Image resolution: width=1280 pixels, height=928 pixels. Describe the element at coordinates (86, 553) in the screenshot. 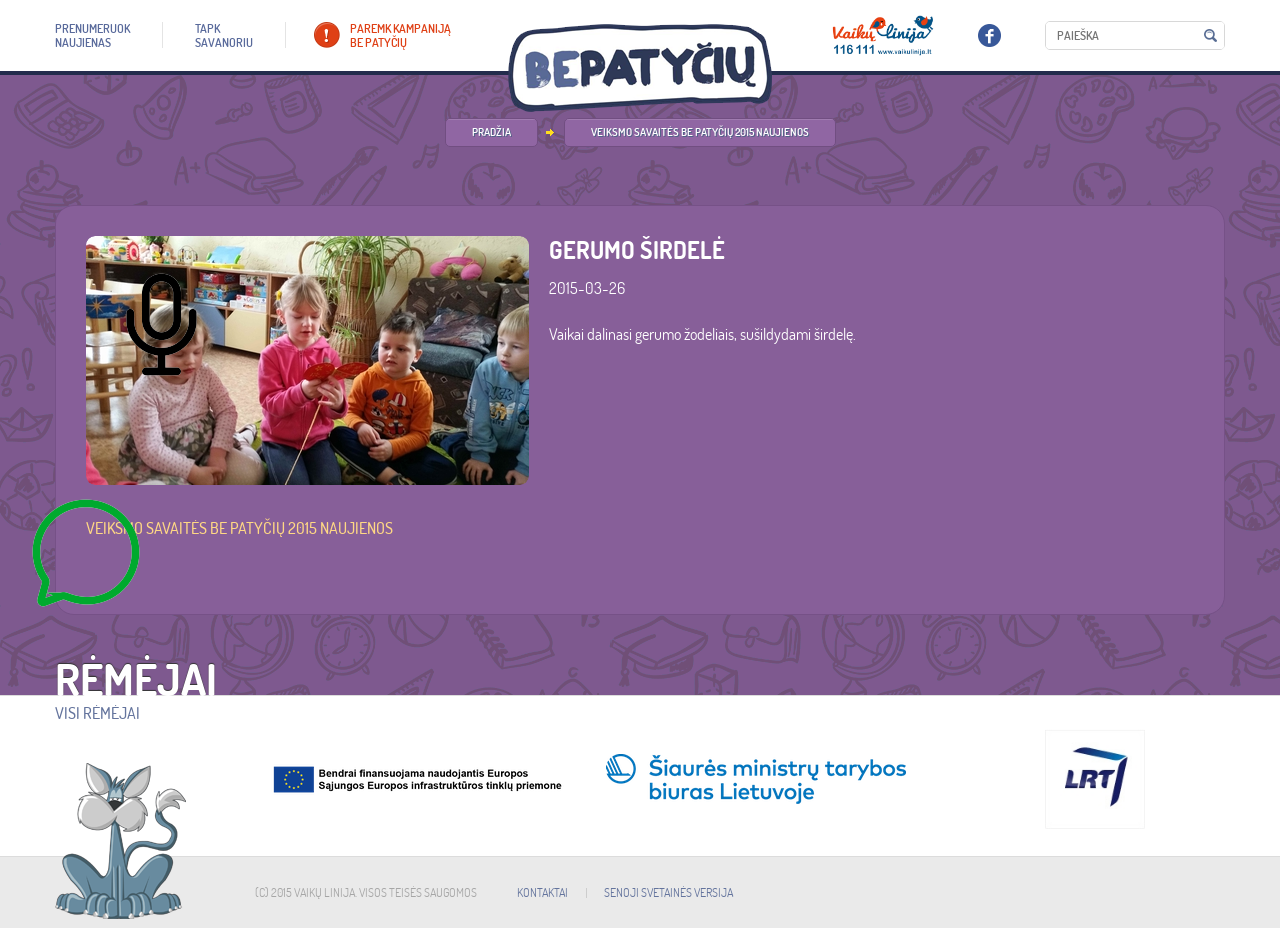

I see `open a chat or messaging feature` at that location.